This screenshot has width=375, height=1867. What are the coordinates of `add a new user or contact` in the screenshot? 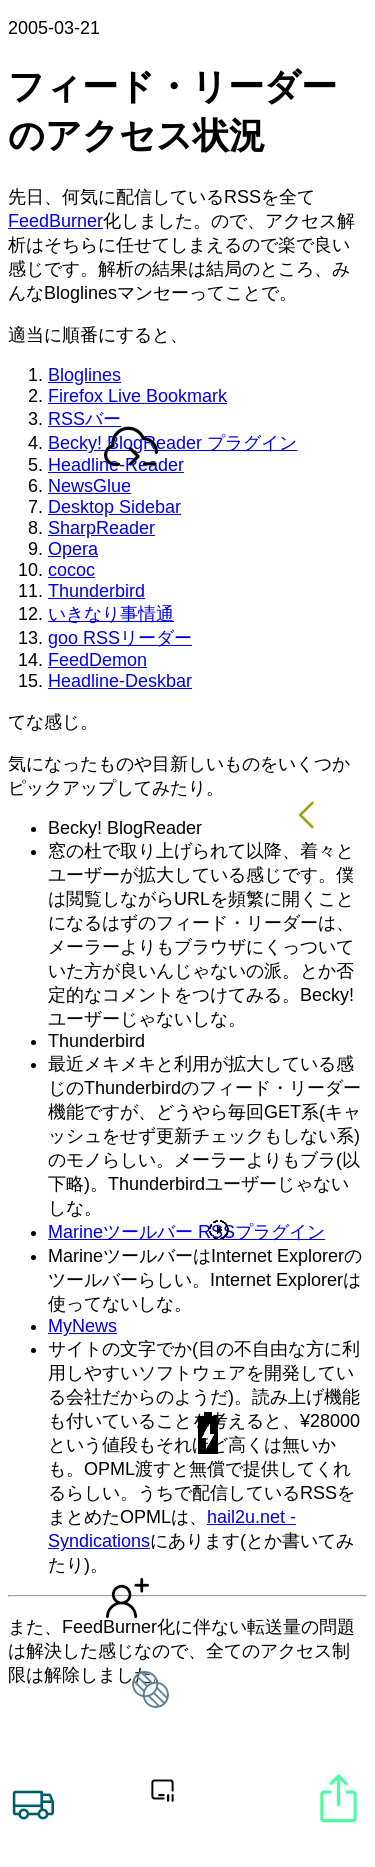 It's located at (127, 1599).